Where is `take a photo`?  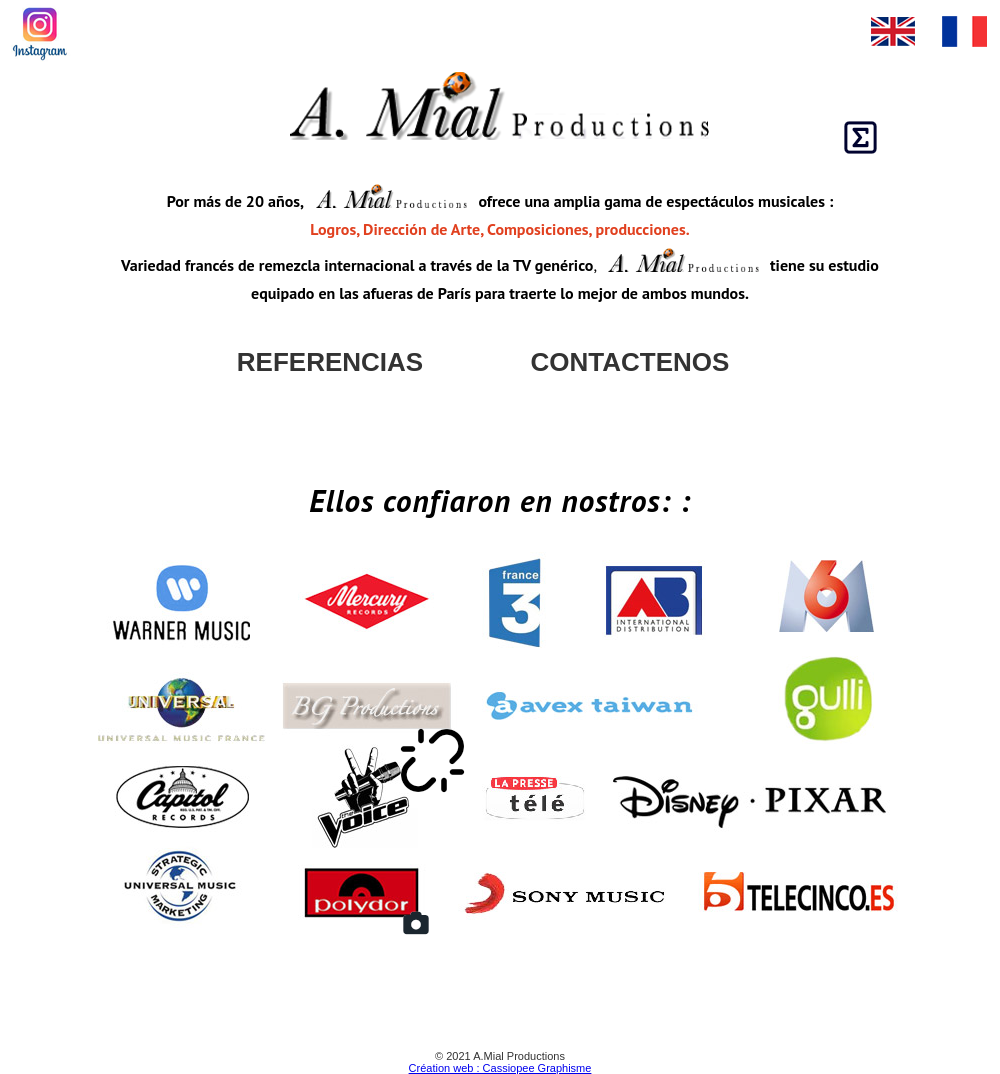 take a photo is located at coordinates (416, 923).